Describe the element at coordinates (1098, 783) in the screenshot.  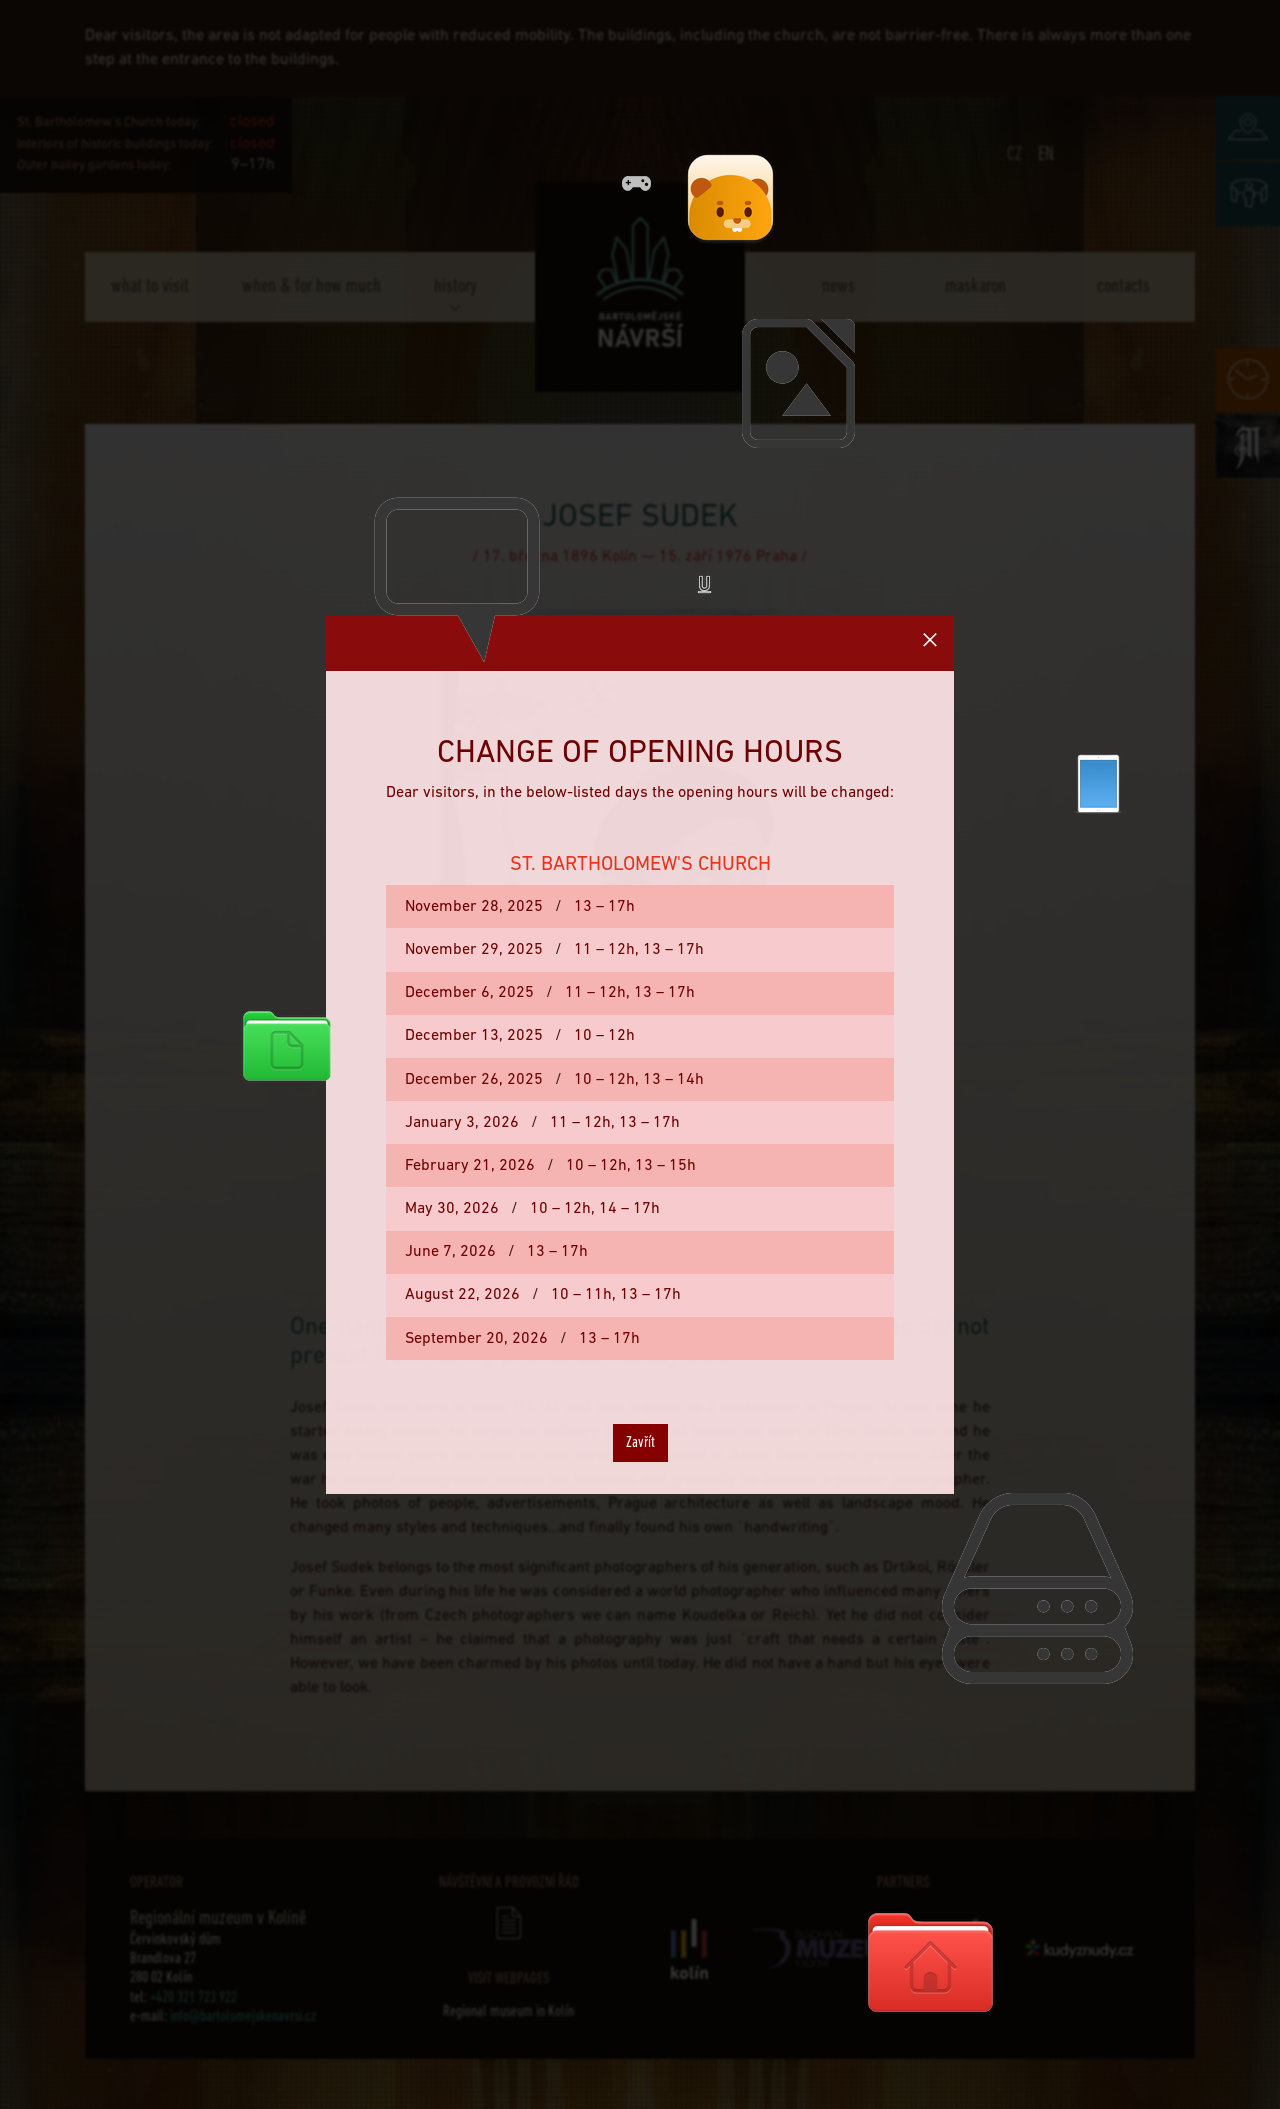
I see `manage connected iPad device` at that location.